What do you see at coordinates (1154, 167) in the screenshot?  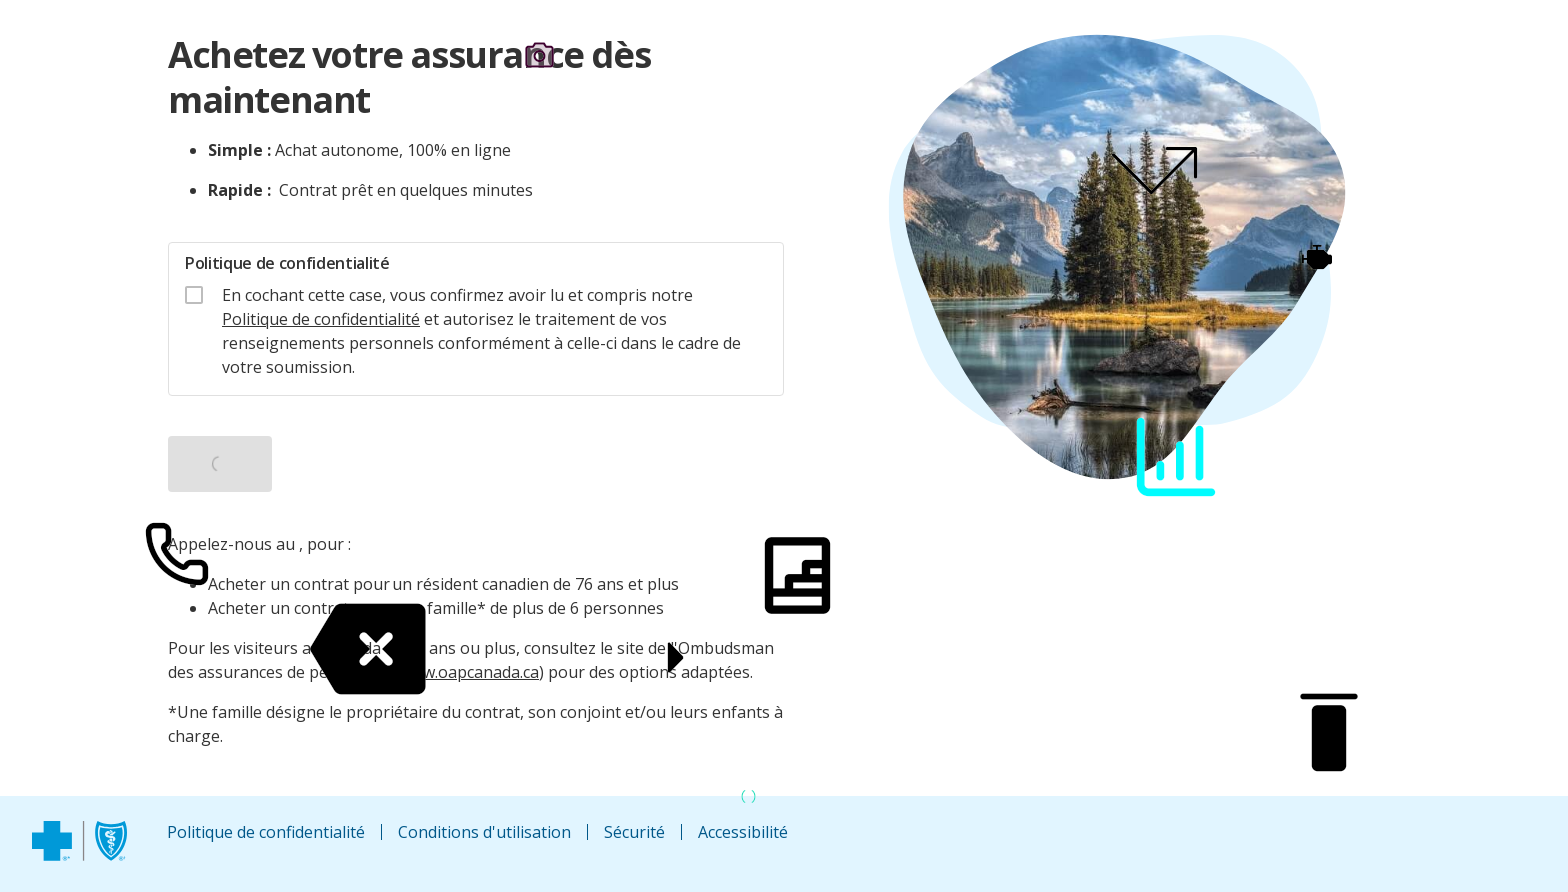 I see `reply to a message` at bounding box center [1154, 167].